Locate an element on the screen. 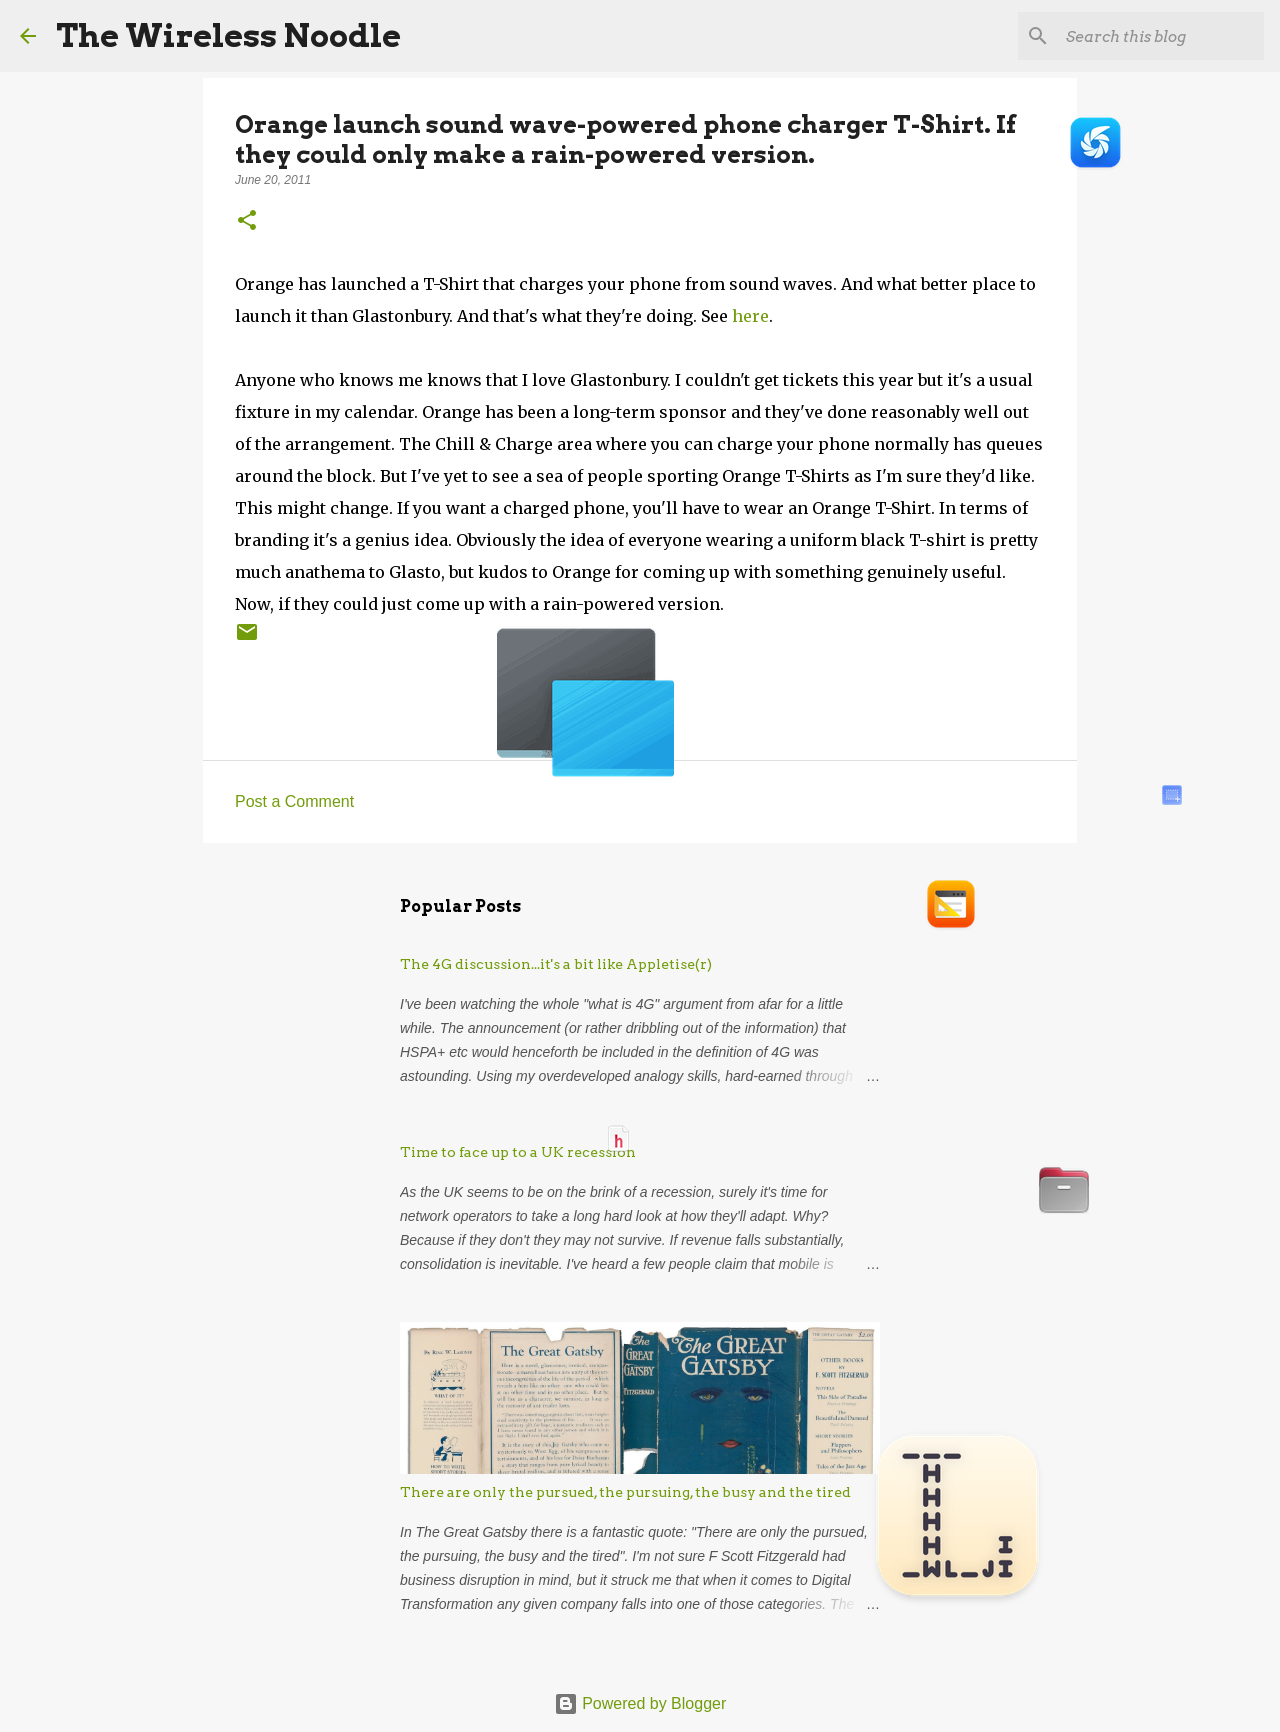  c/c++ header file is located at coordinates (618, 1138).